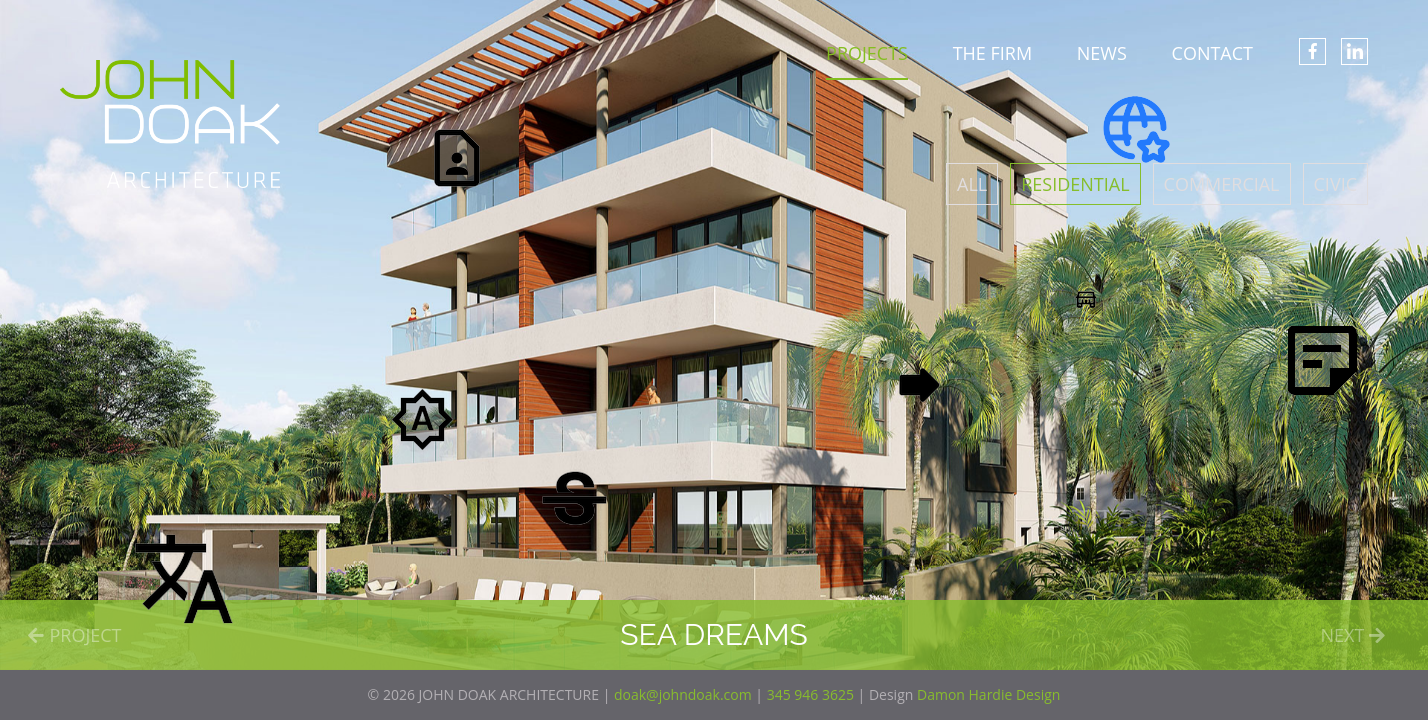  What do you see at coordinates (422, 419) in the screenshot?
I see `enable automatic brightness adjustment` at bounding box center [422, 419].